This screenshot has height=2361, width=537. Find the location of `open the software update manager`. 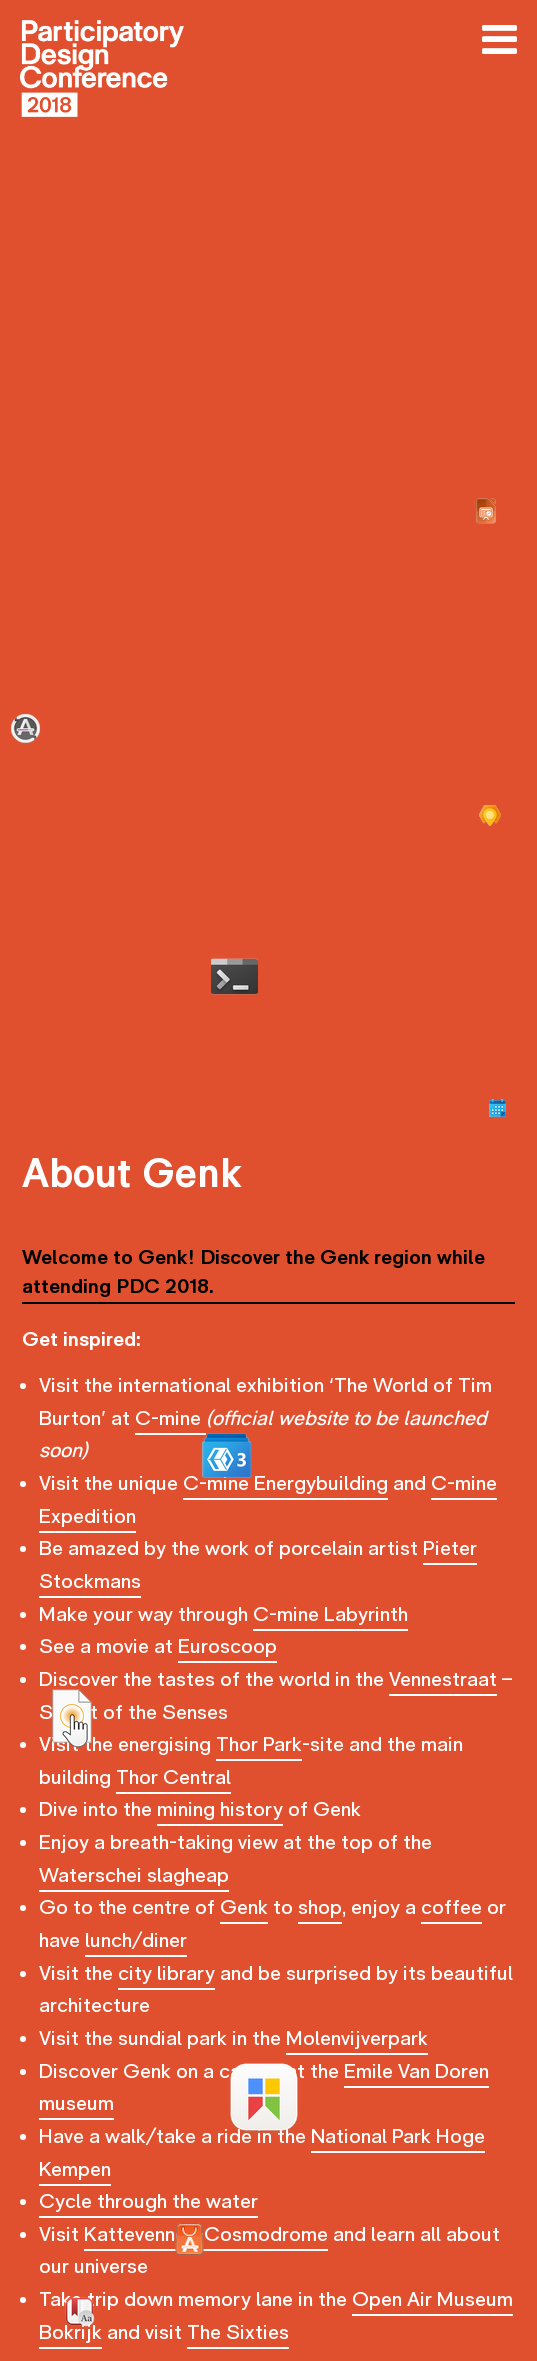

open the software update manager is located at coordinates (25, 728).